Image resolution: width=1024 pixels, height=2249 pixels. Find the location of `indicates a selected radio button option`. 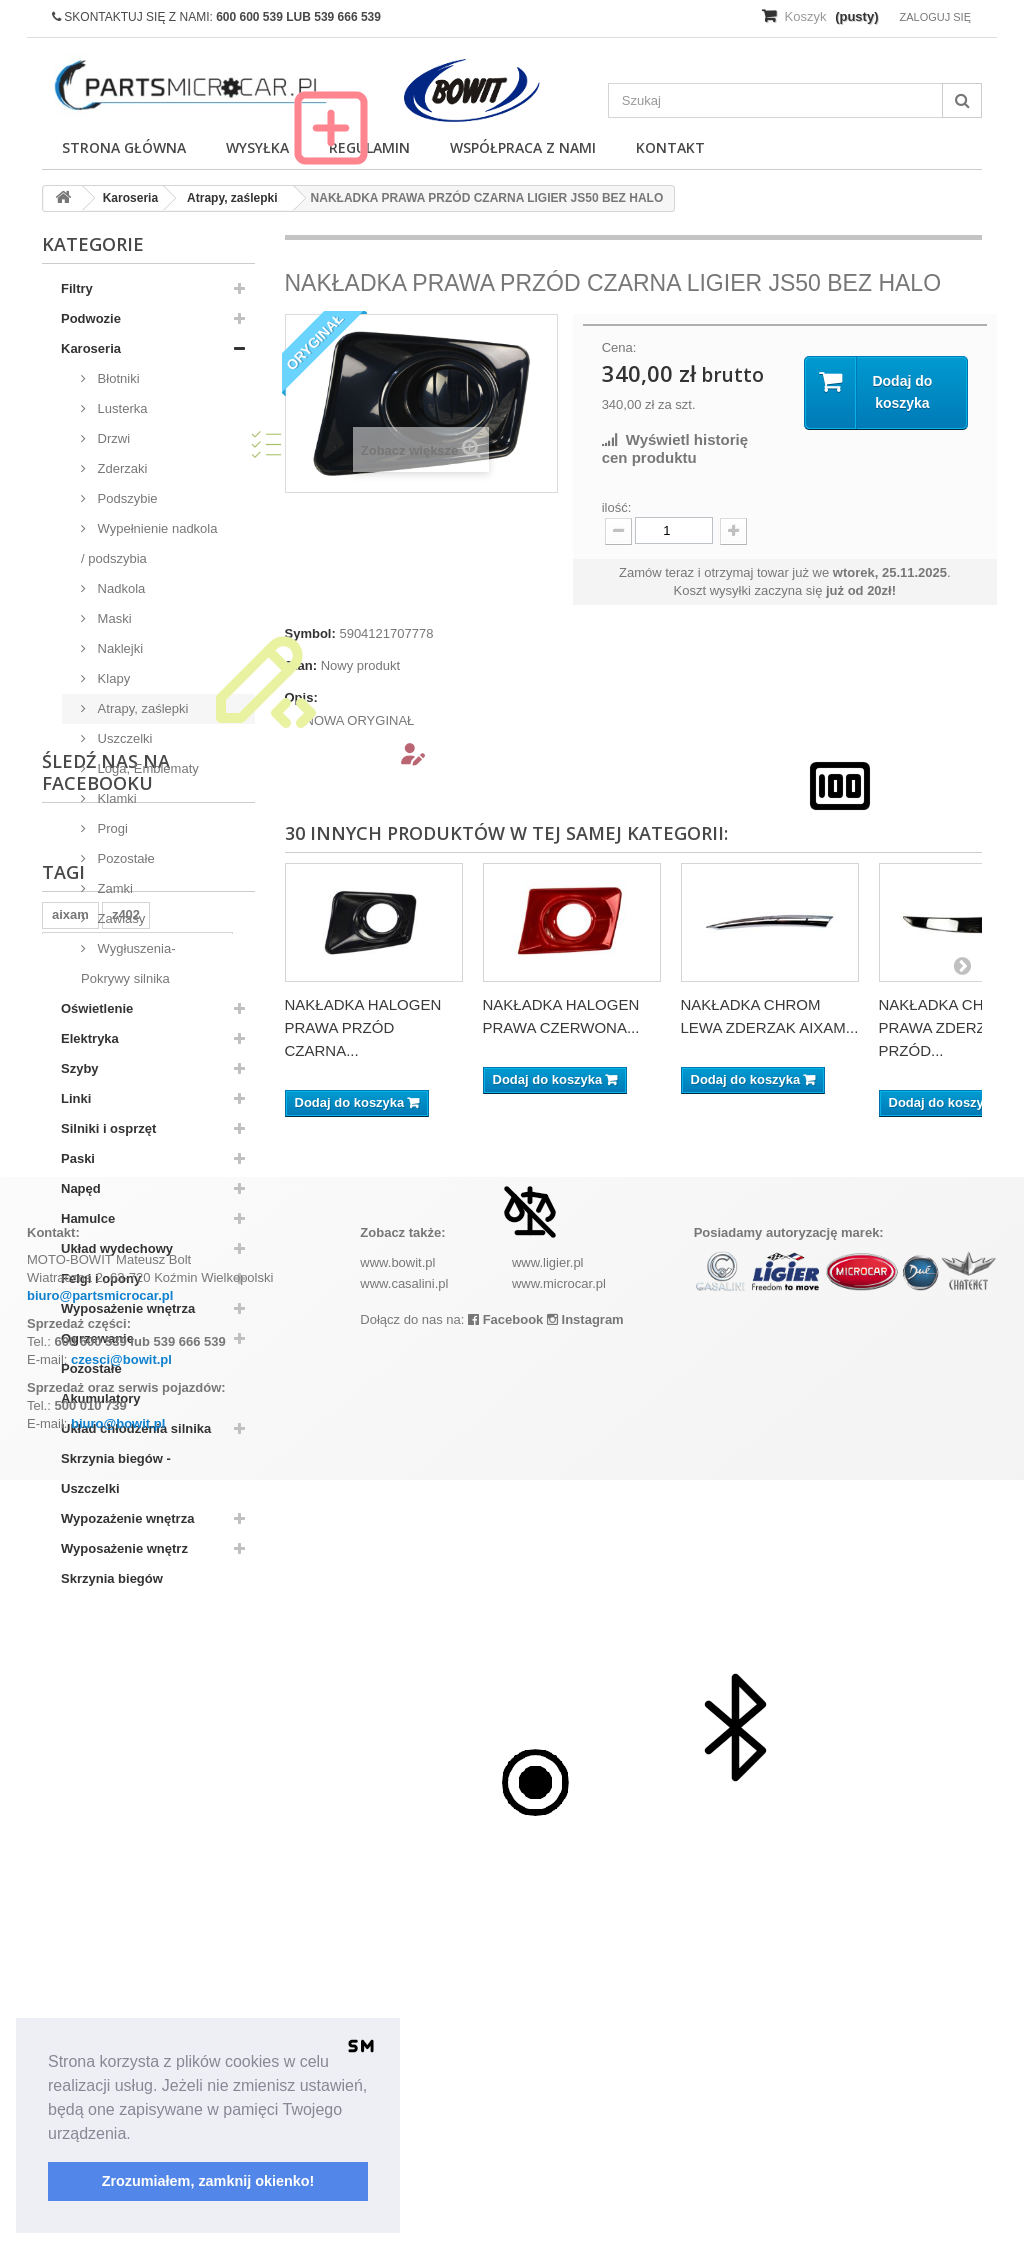

indicates a selected radio button option is located at coordinates (535, 1782).